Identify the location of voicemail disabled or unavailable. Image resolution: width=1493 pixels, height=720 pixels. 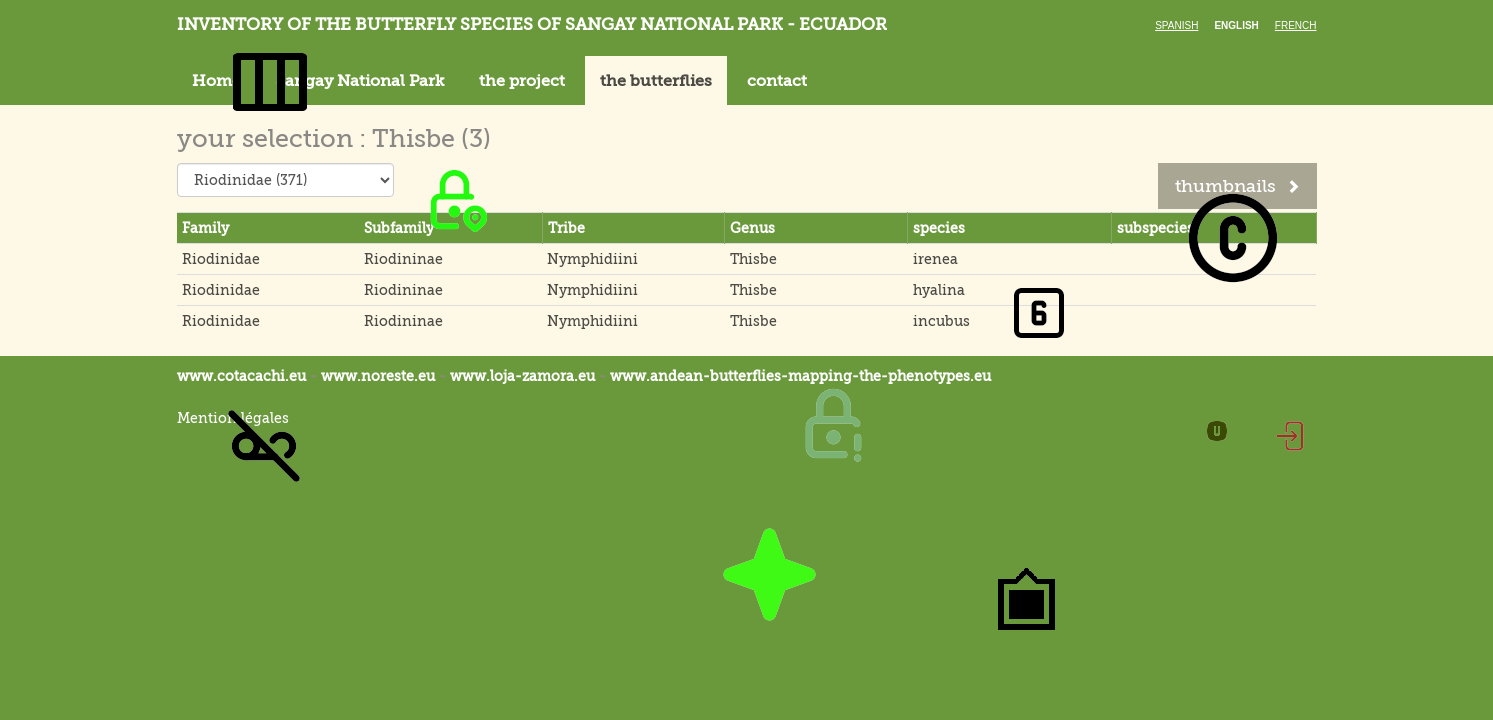
(264, 446).